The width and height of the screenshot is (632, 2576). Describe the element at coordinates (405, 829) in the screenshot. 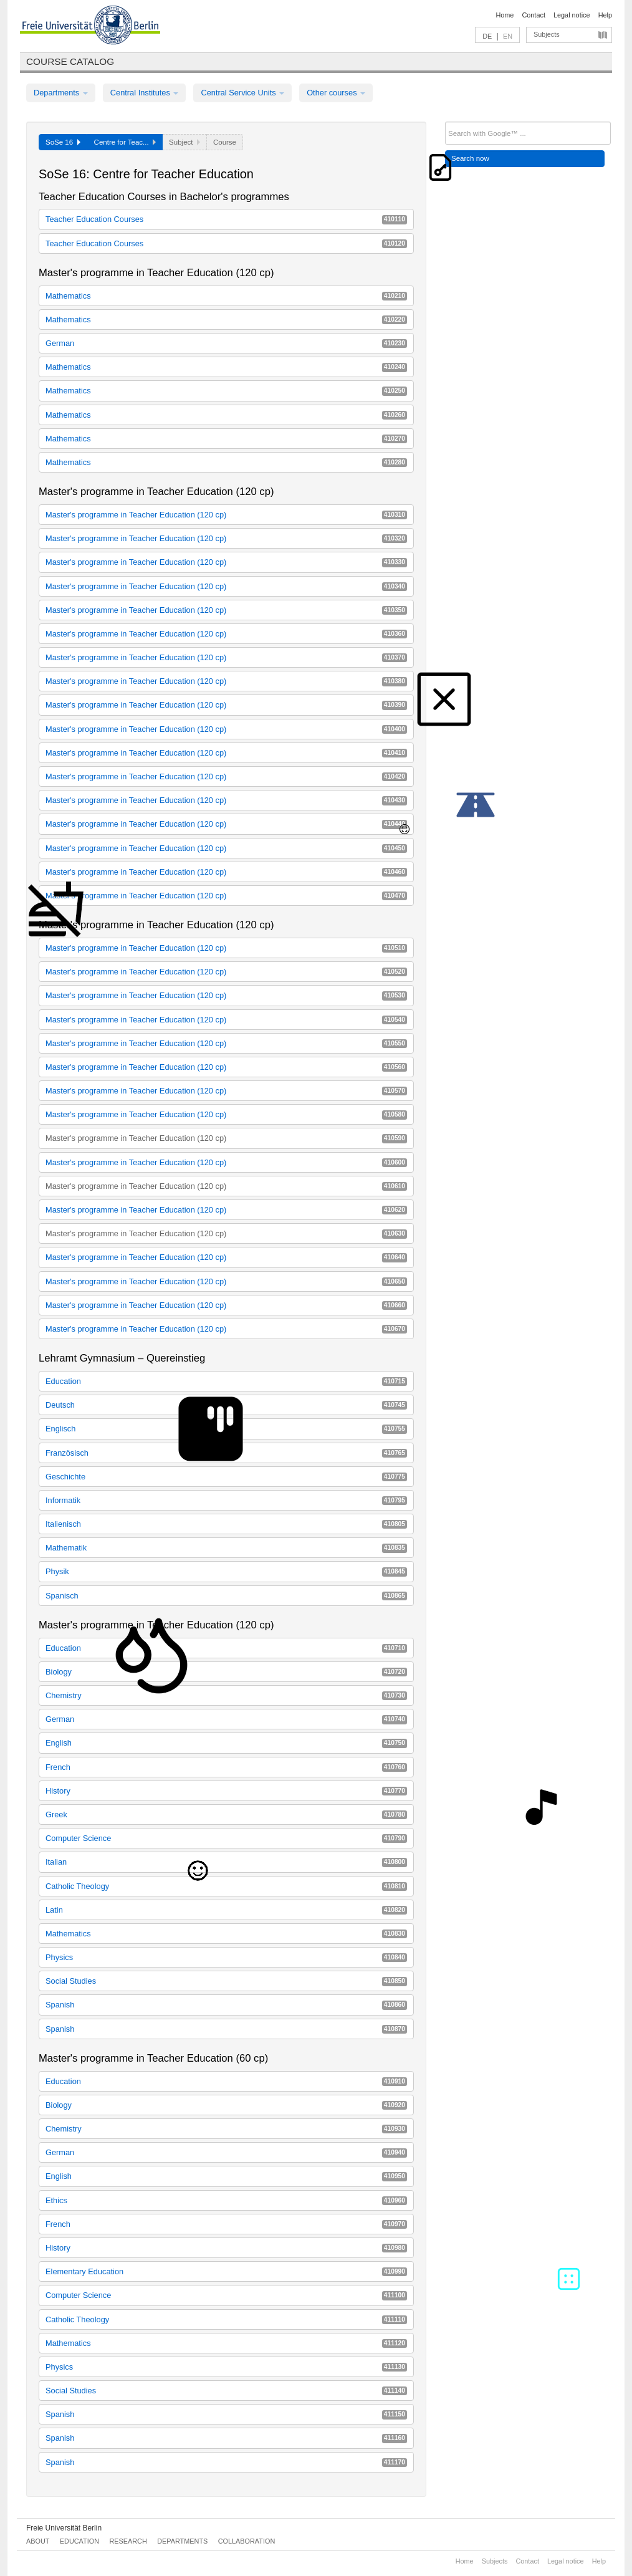

I see `tap to scan a QR code or barcode` at that location.